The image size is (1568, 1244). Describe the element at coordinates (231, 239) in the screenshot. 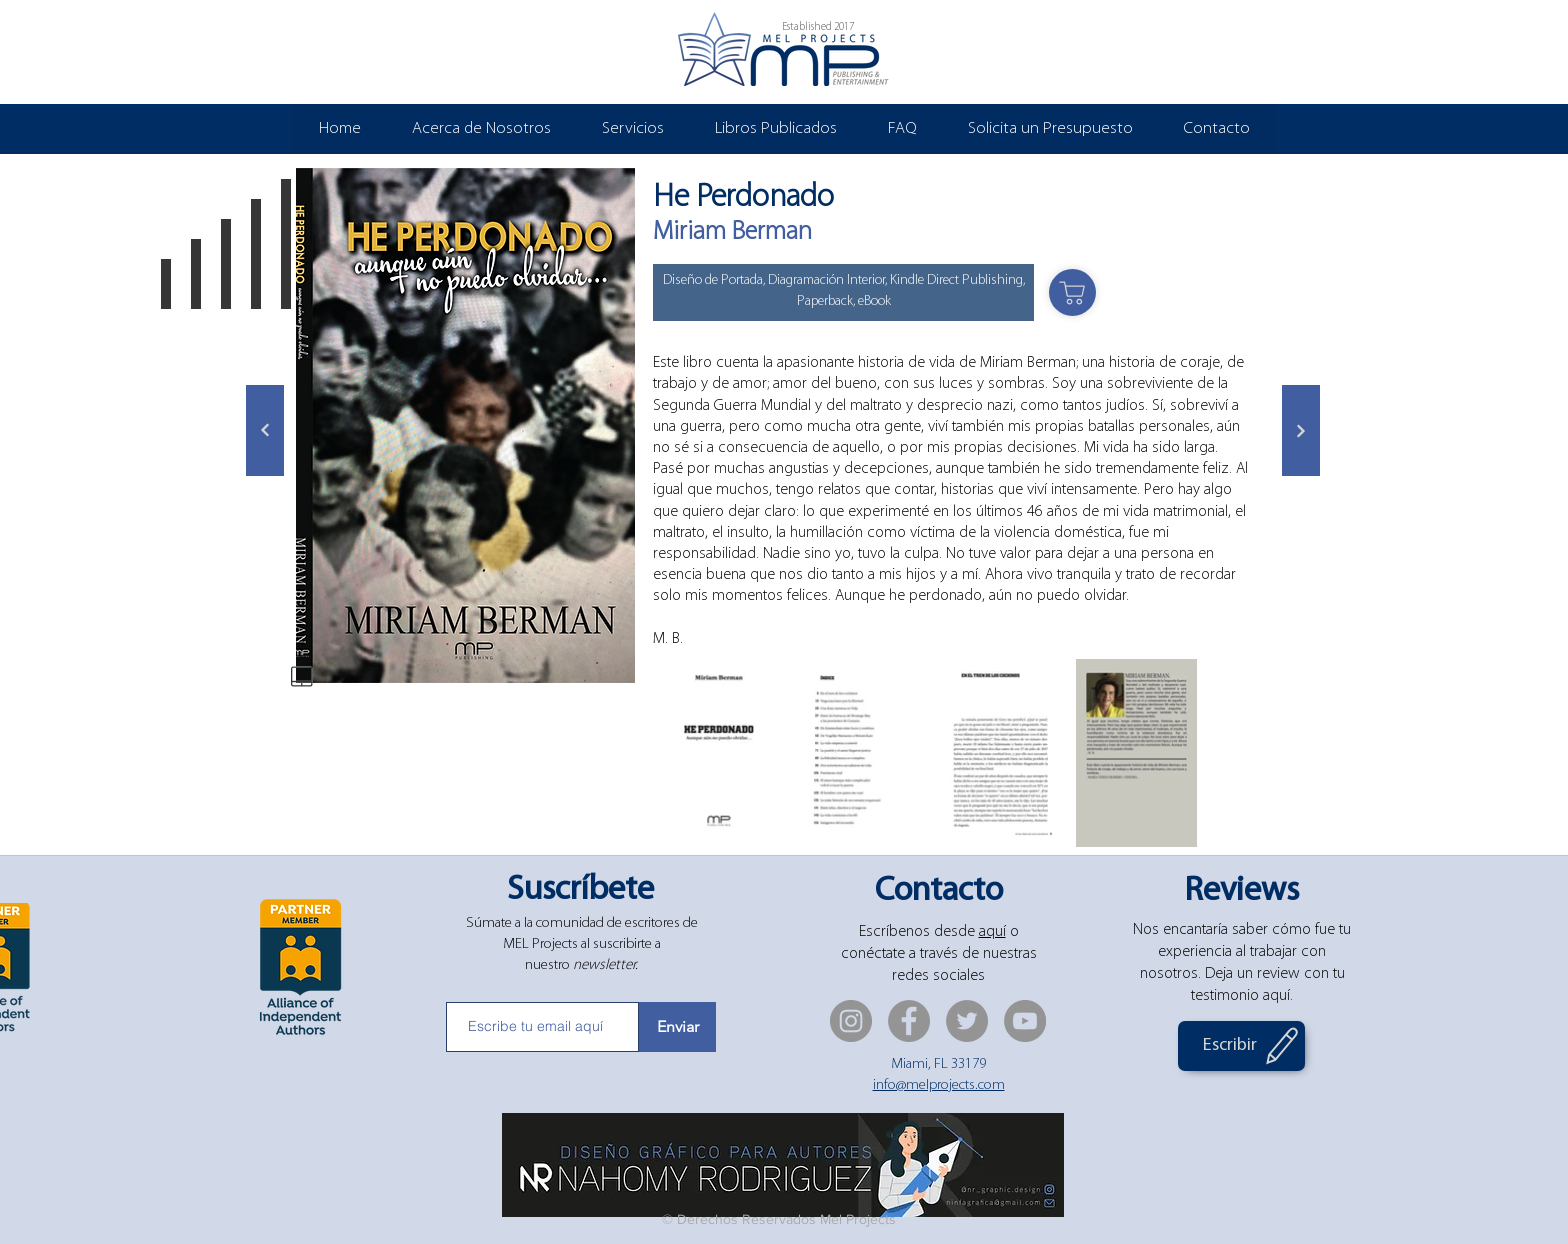

I see `mobile network signal strength indicator` at that location.